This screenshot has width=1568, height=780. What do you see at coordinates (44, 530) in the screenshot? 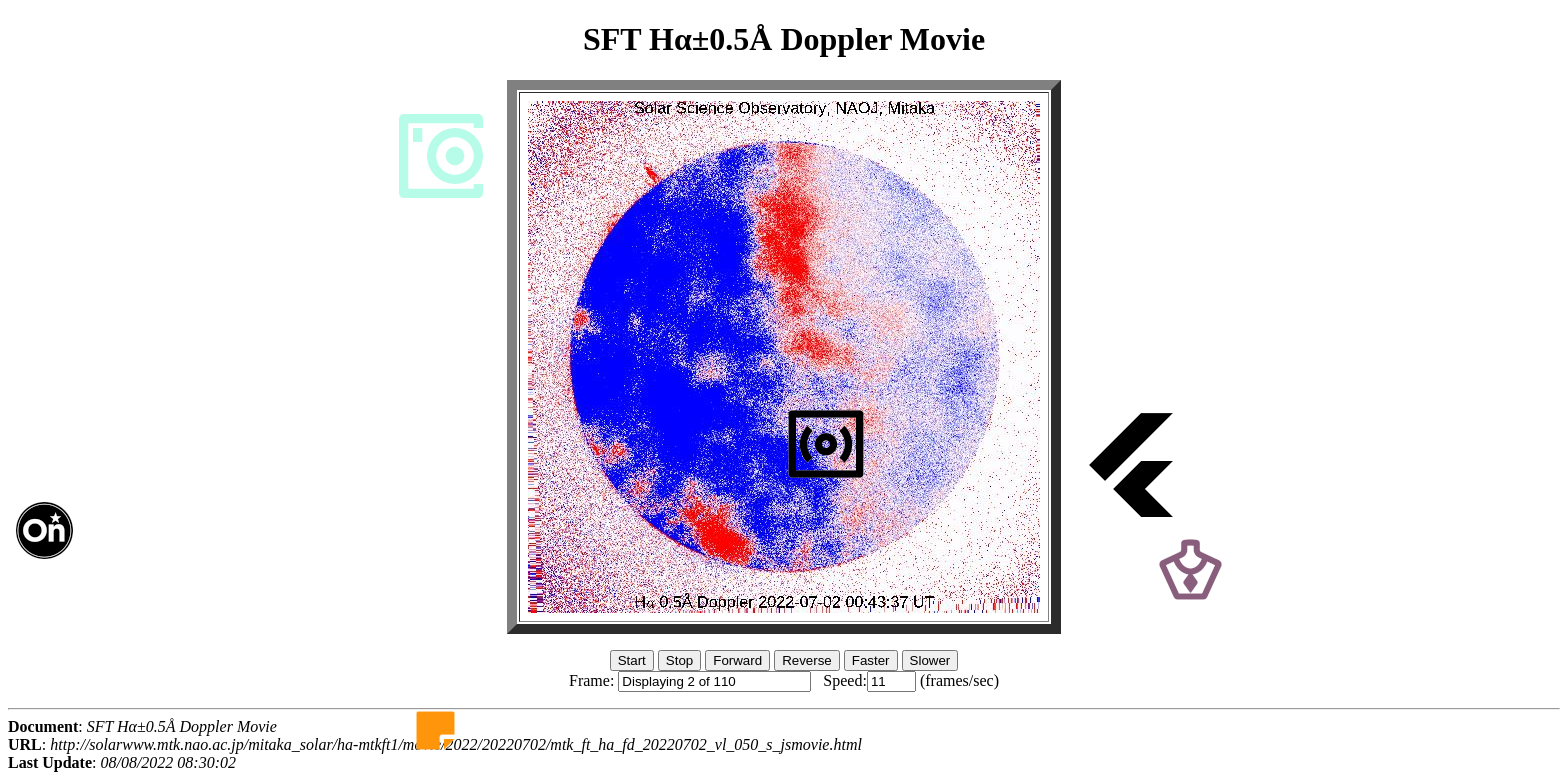
I see `access OnStar connected vehicle services` at bounding box center [44, 530].